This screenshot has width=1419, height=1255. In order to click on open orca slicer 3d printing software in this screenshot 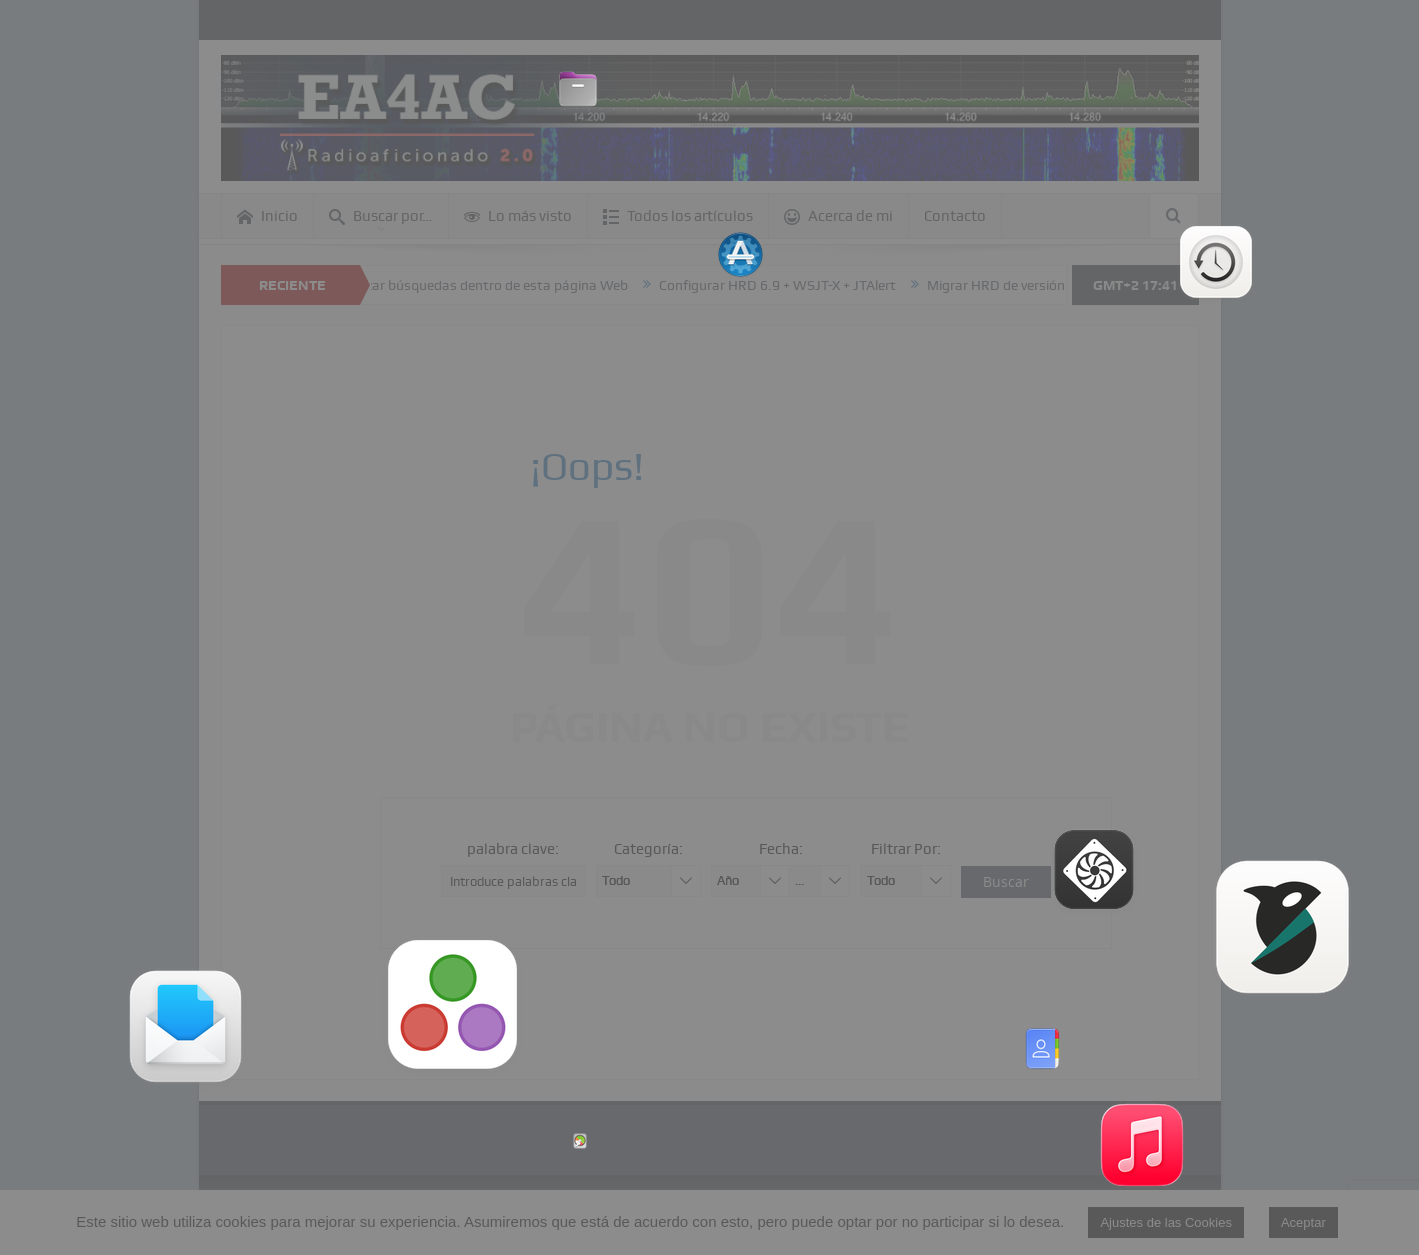, I will do `click(1282, 926)`.